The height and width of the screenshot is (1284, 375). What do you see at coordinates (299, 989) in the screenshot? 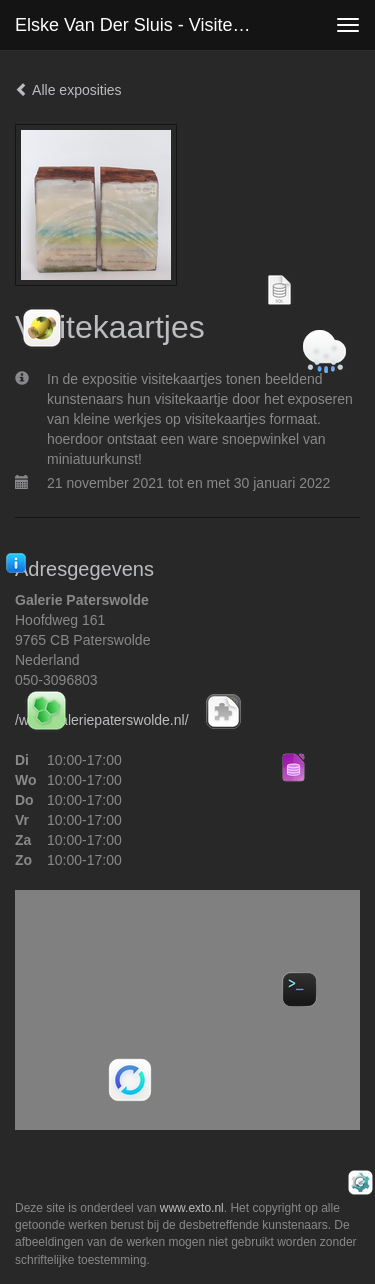
I see `open terminal application` at bounding box center [299, 989].